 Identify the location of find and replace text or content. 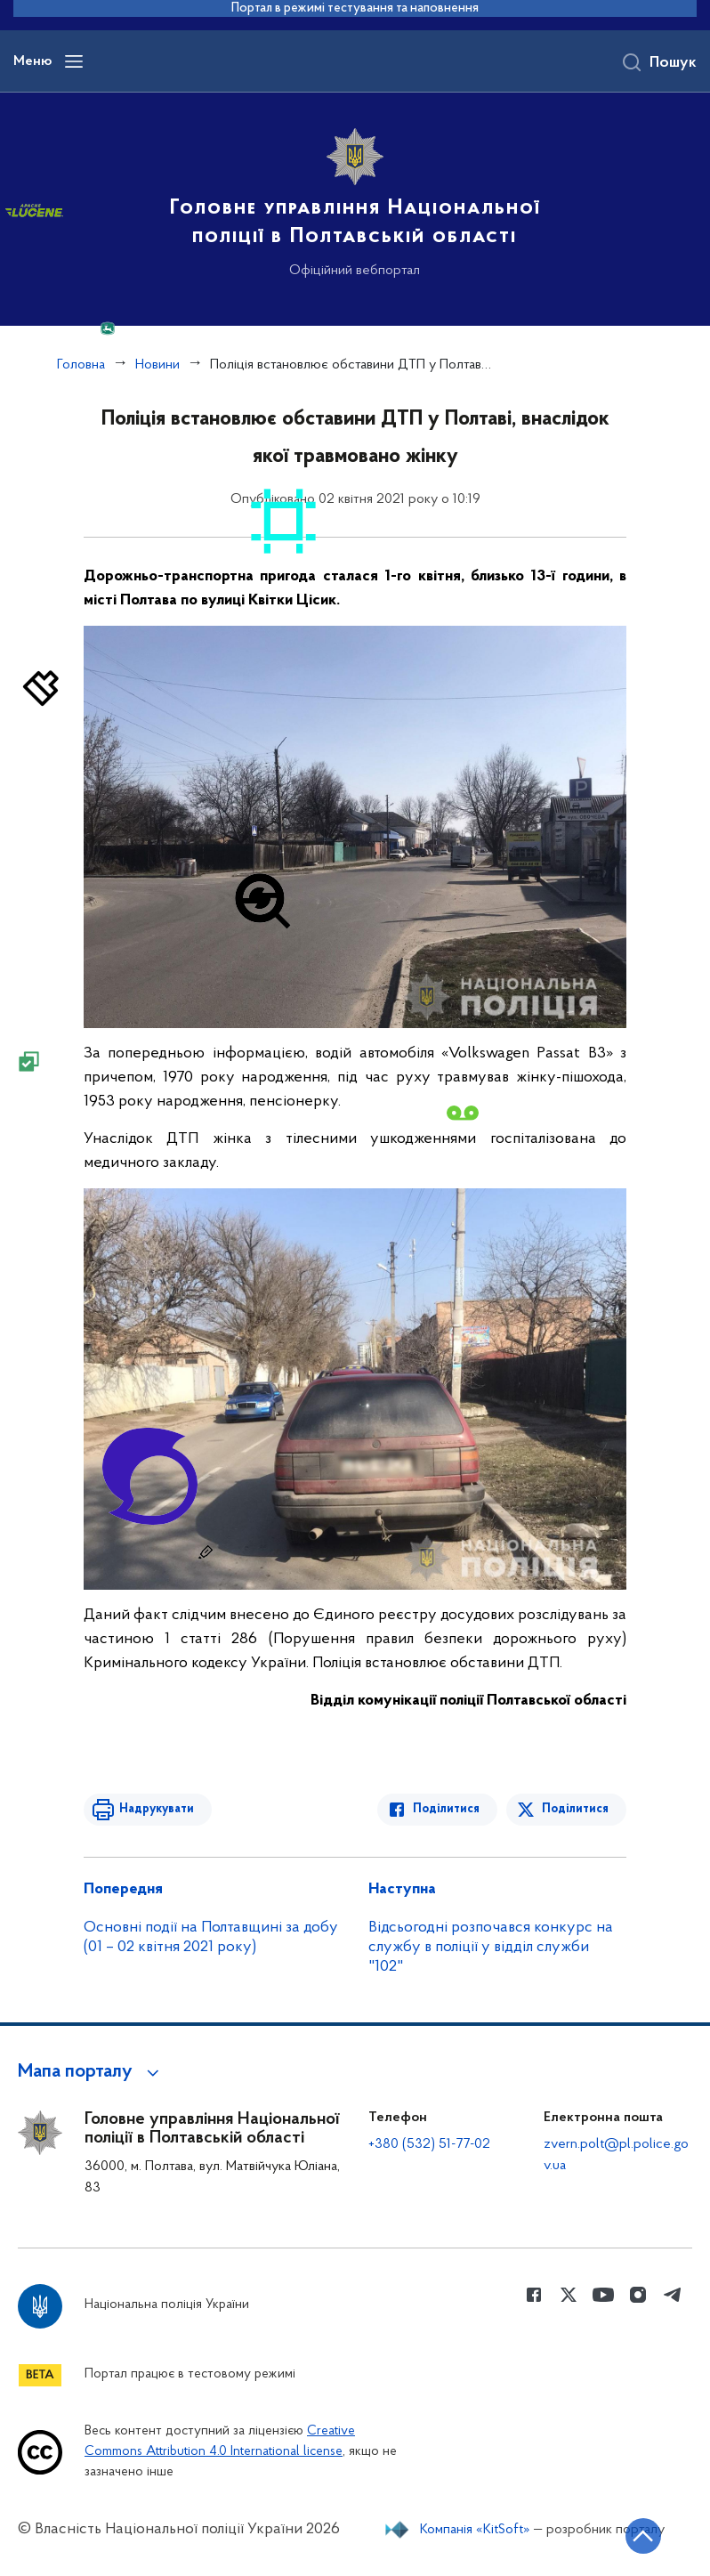
(262, 901).